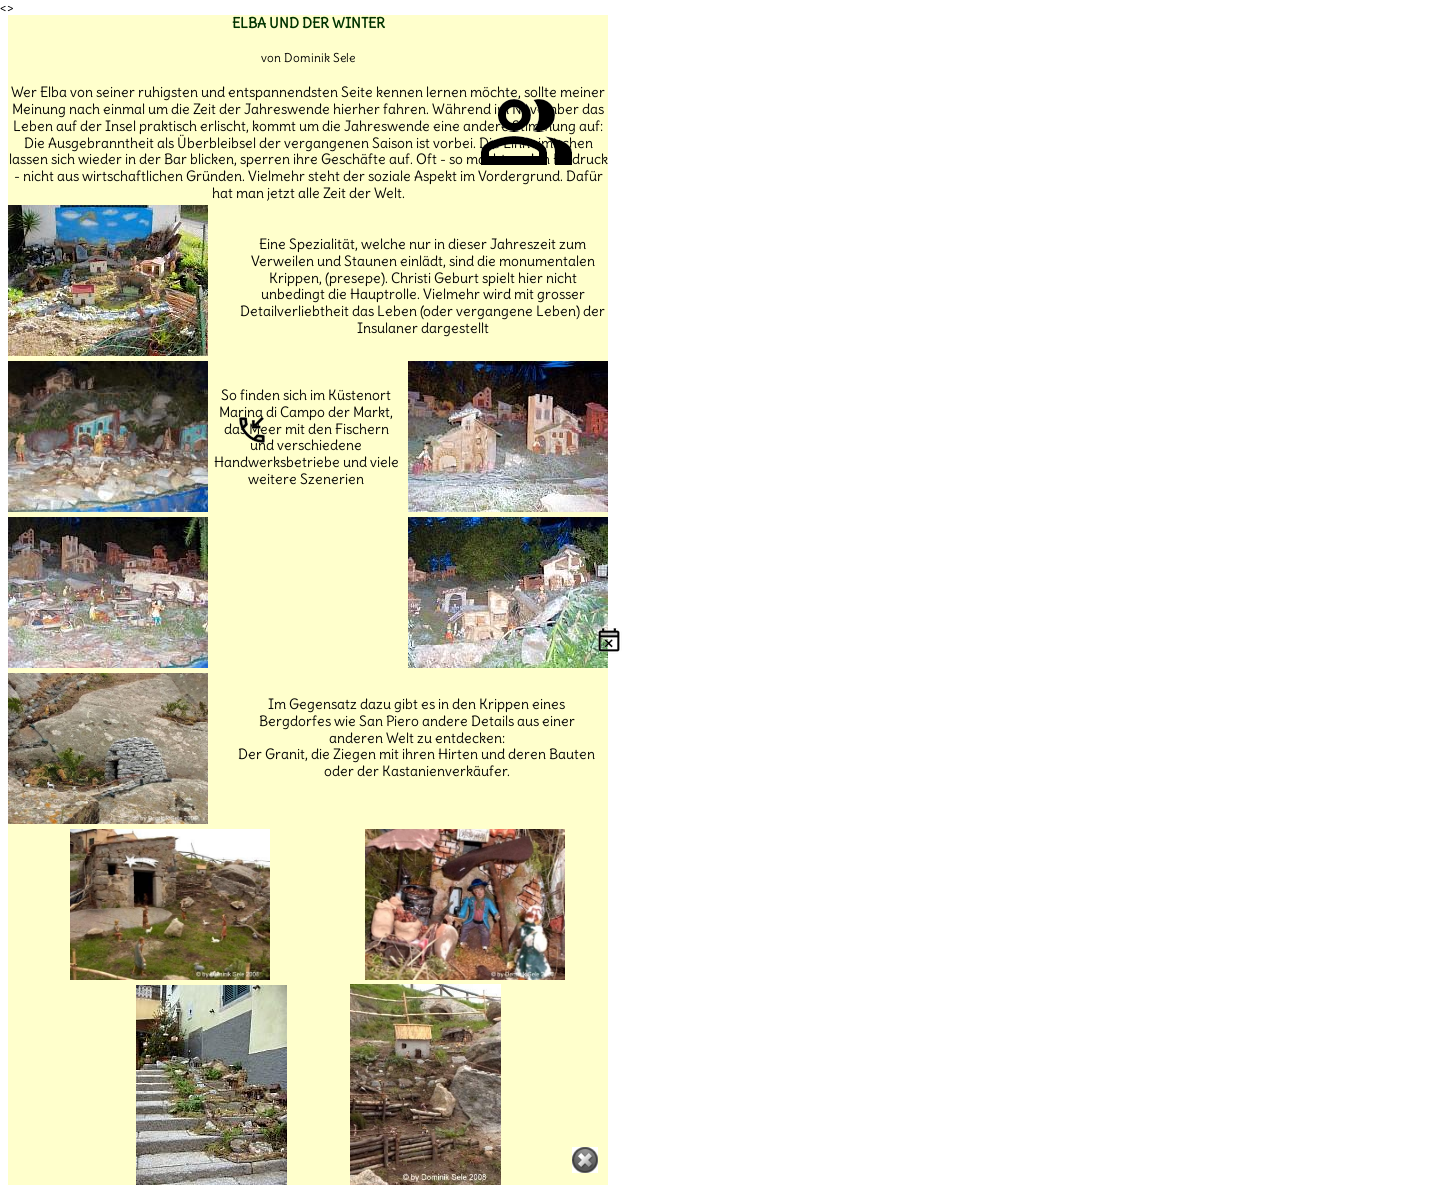 Image resolution: width=1440 pixels, height=1185 pixels. What do you see at coordinates (526, 131) in the screenshot?
I see `view contacts or people list` at bounding box center [526, 131].